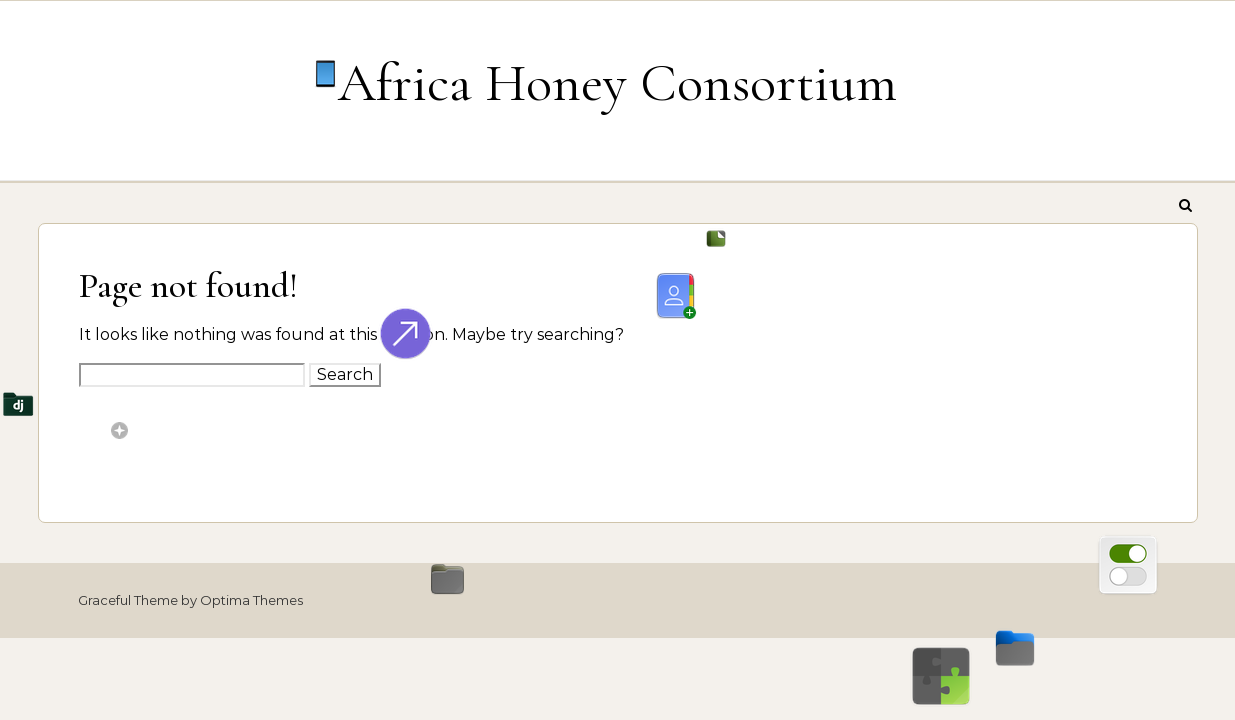 This screenshot has width=1235, height=720. What do you see at coordinates (675, 295) in the screenshot?
I see `create a new contact in your address book` at bounding box center [675, 295].